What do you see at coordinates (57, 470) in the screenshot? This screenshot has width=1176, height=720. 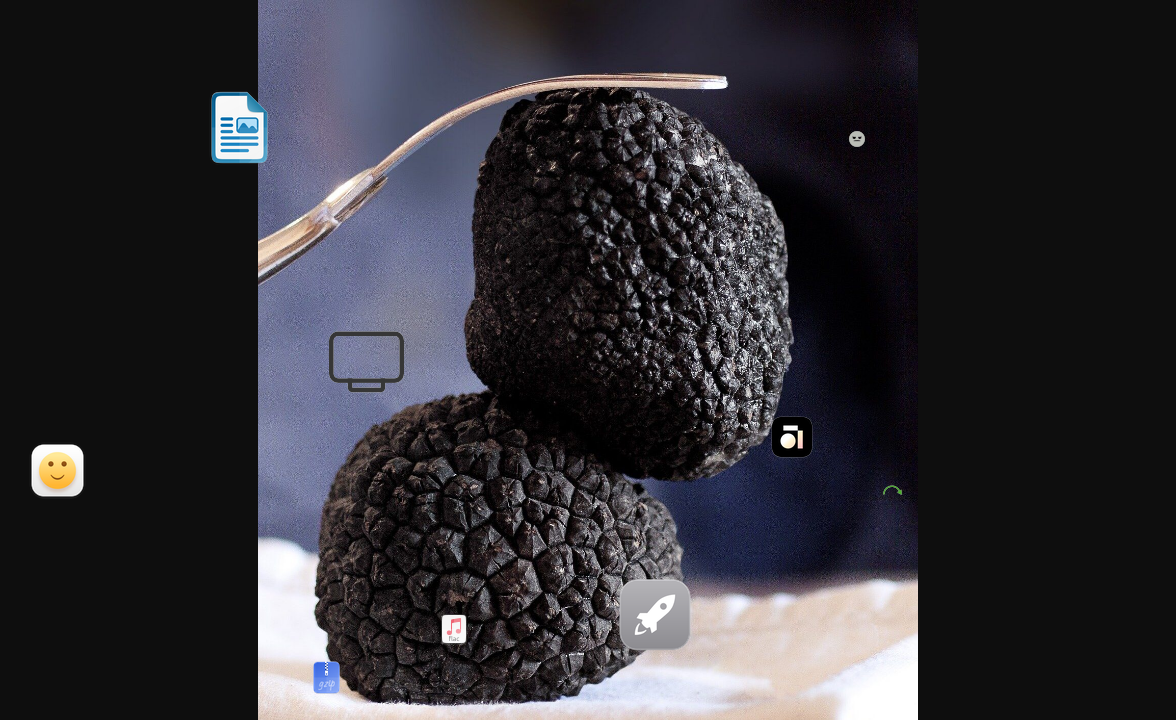 I see `customize emoji and emoticon preferences` at bounding box center [57, 470].